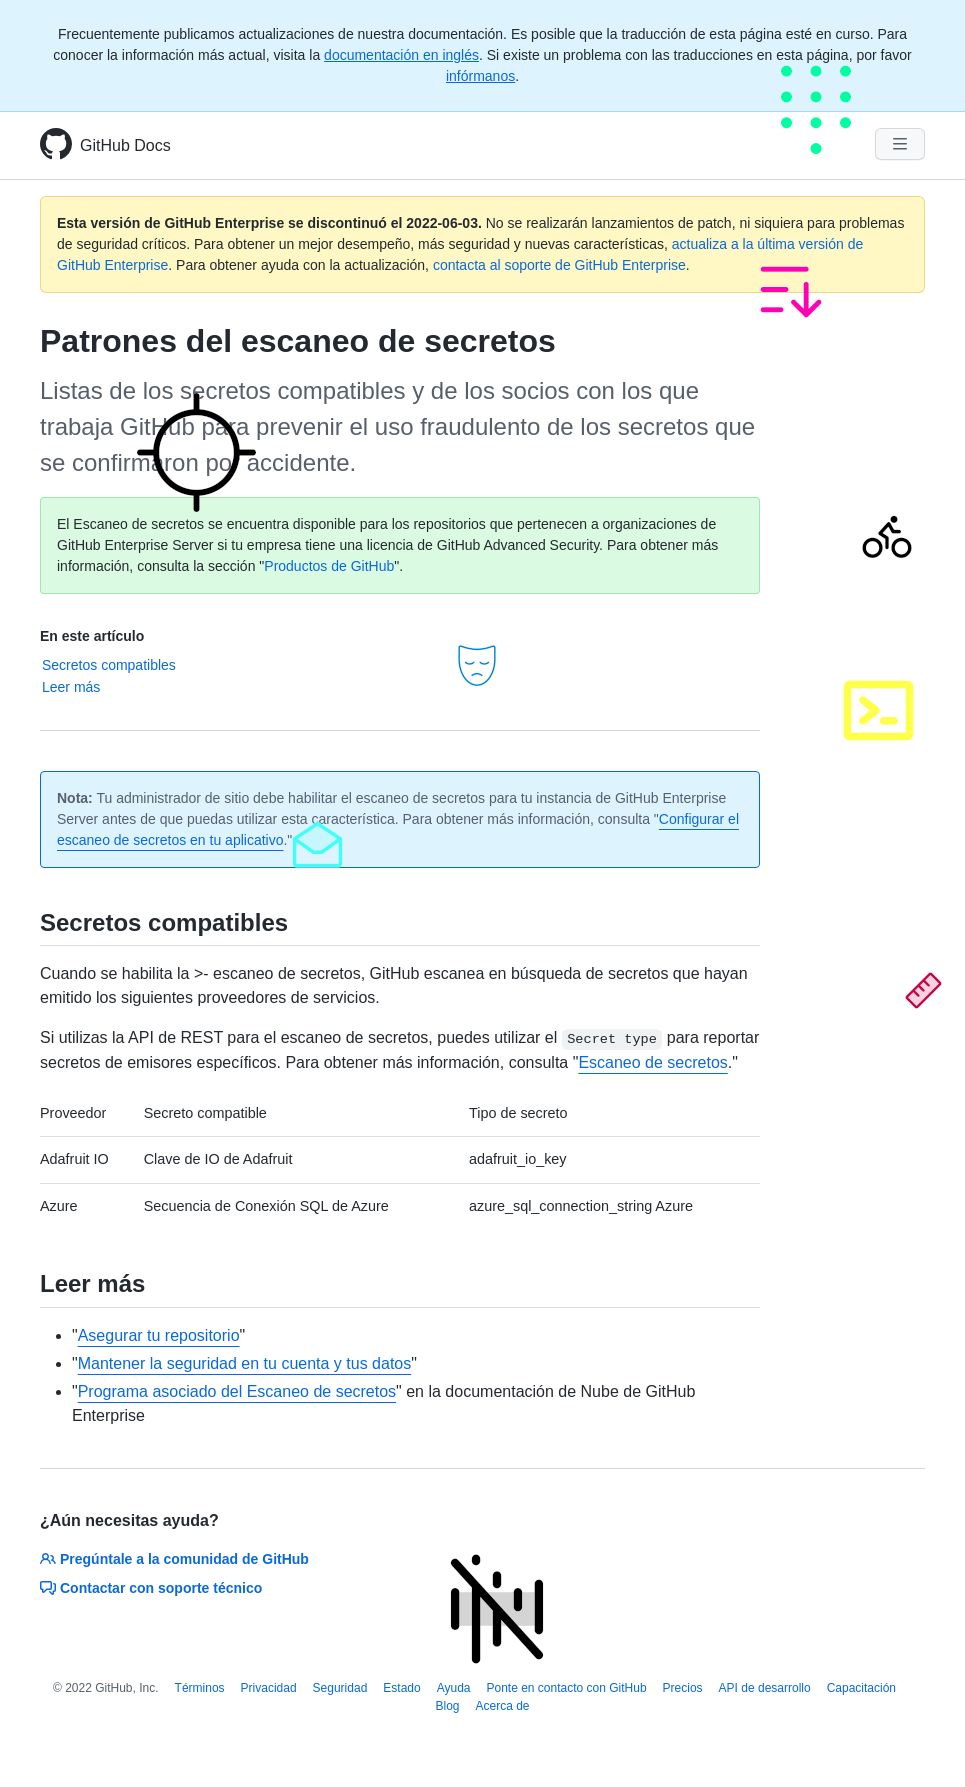  Describe the element at coordinates (816, 108) in the screenshot. I see `open the numeric keypad` at that location.